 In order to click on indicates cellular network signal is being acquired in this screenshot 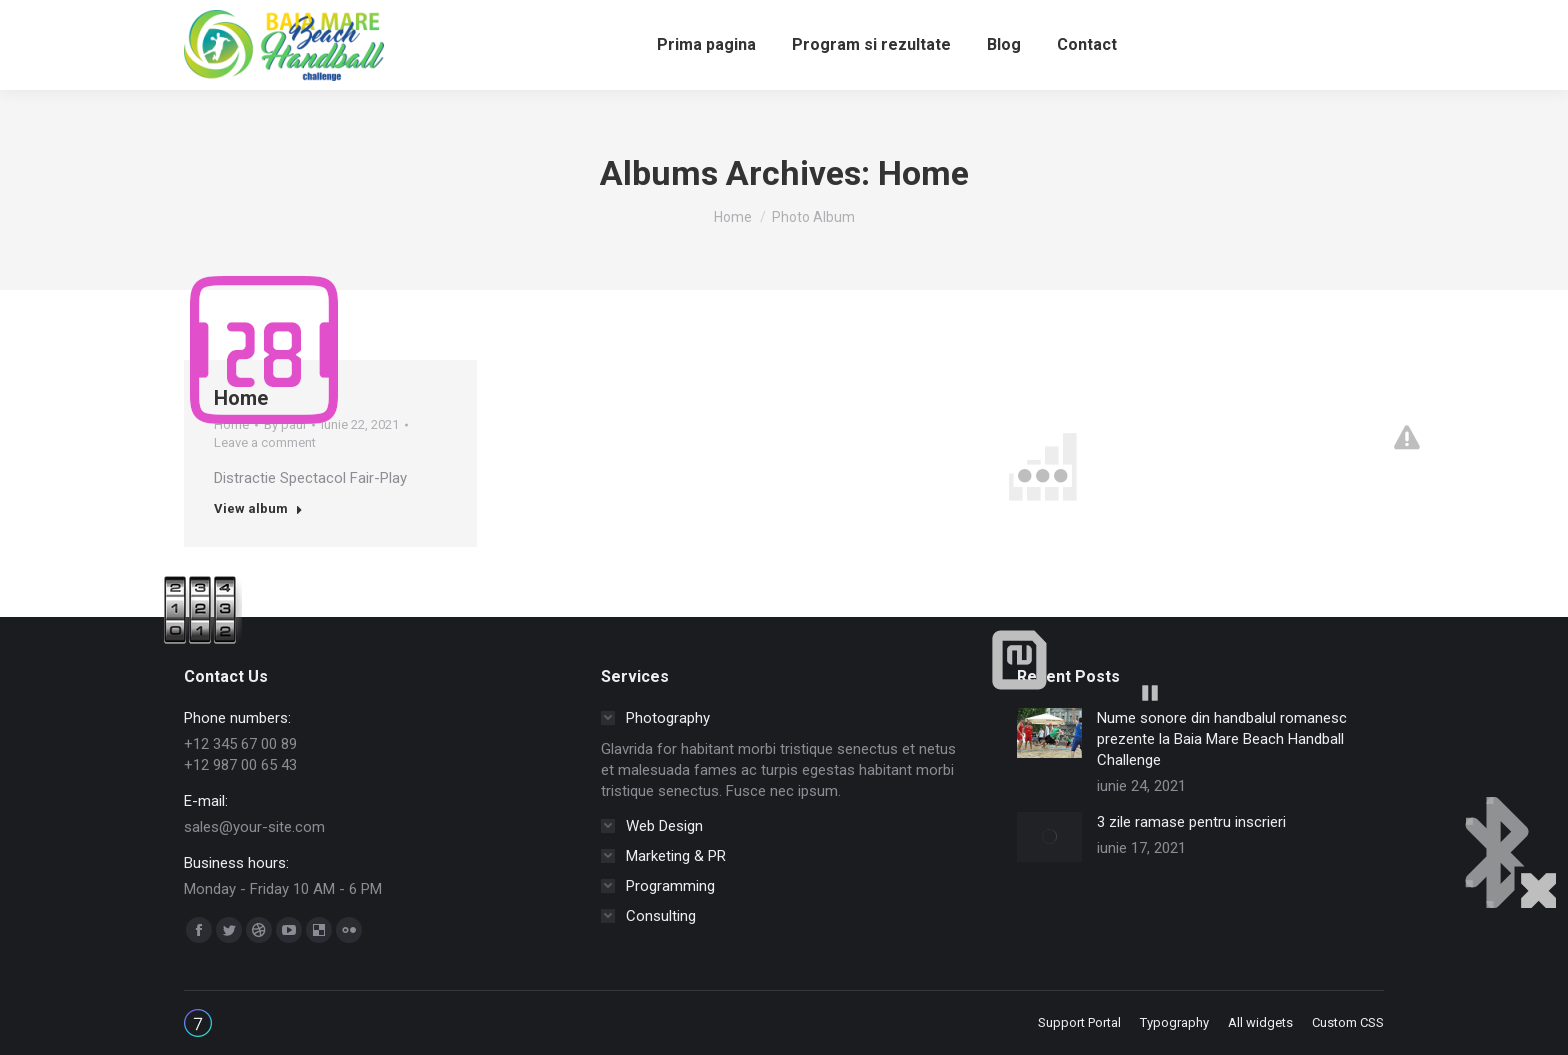, I will do `click(1045, 469)`.